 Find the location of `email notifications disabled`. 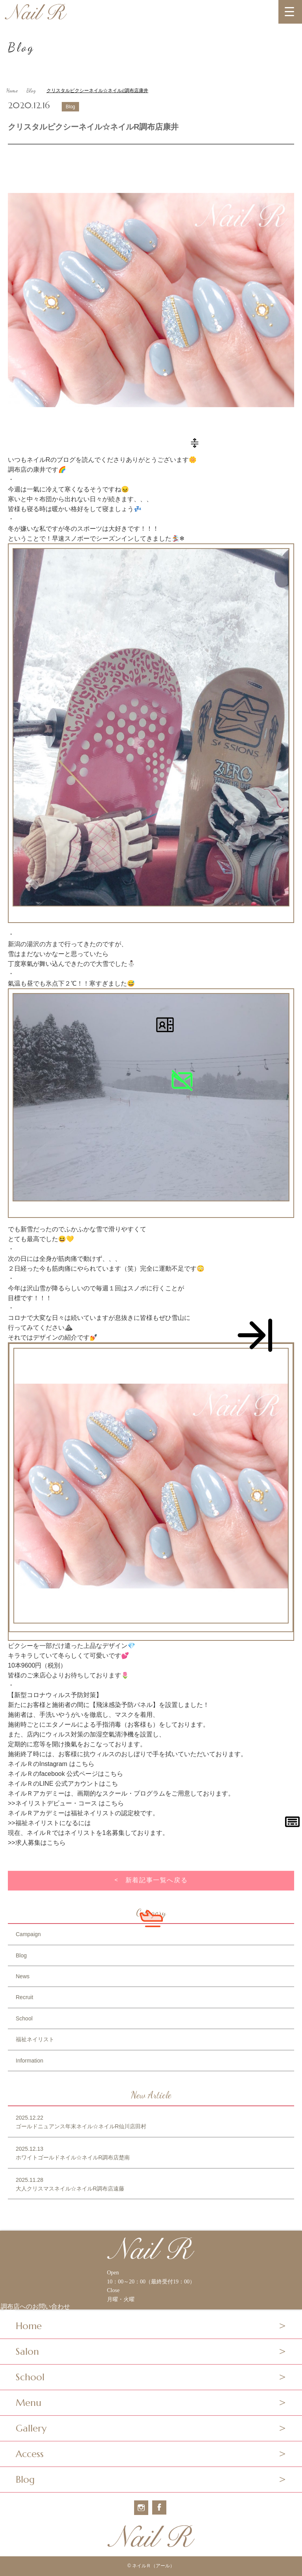

email notifications disabled is located at coordinates (182, 1080).